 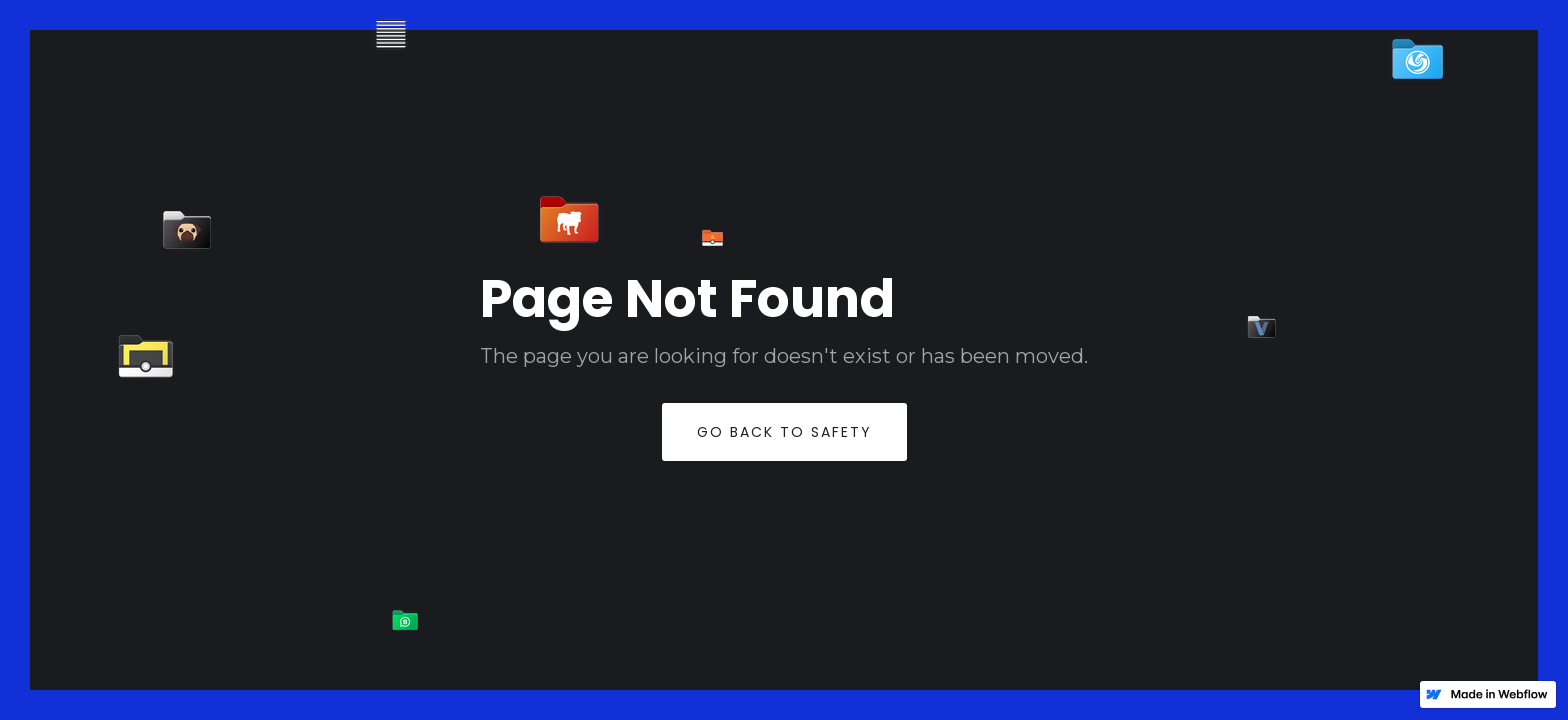 I want to click on justify text to fill the full width, so click(x=391, y=33).